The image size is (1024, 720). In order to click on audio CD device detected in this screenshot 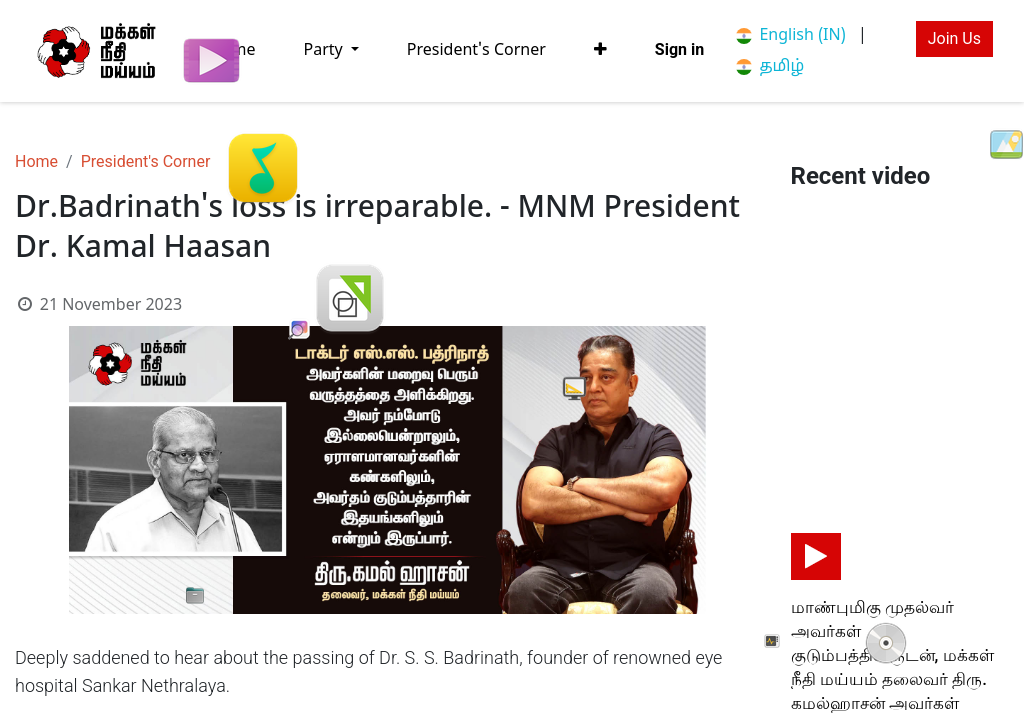, I will do `click(886, 643)`.